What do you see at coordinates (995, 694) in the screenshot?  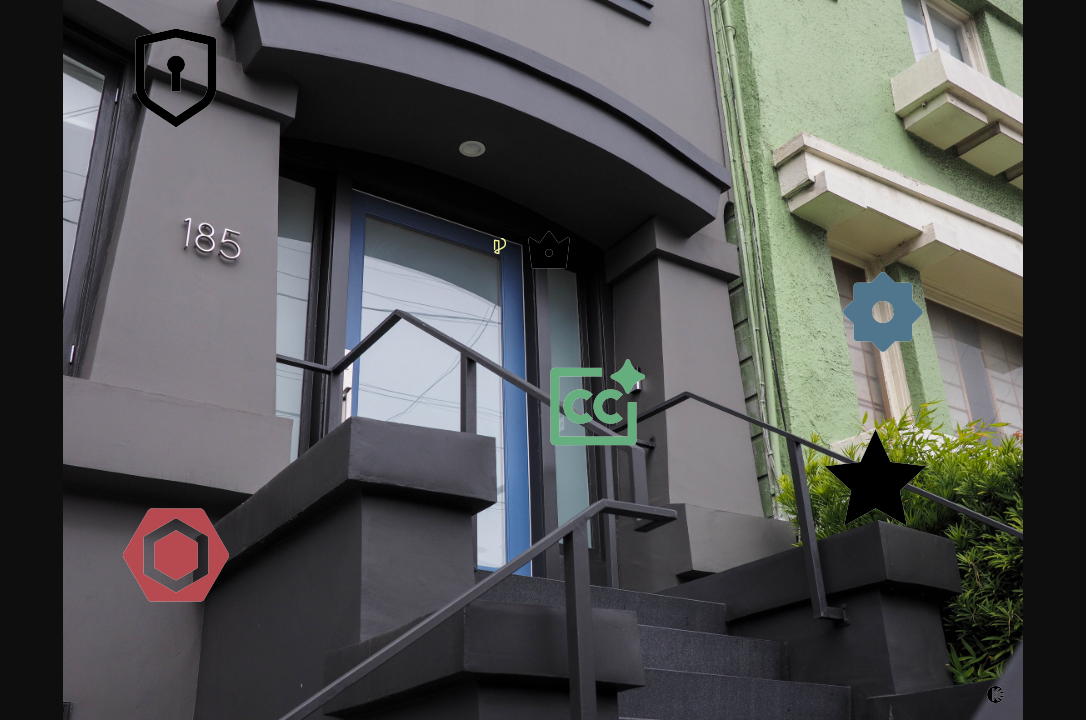 I see `open the Kinopoisk app` at bounding box center [995, 694].